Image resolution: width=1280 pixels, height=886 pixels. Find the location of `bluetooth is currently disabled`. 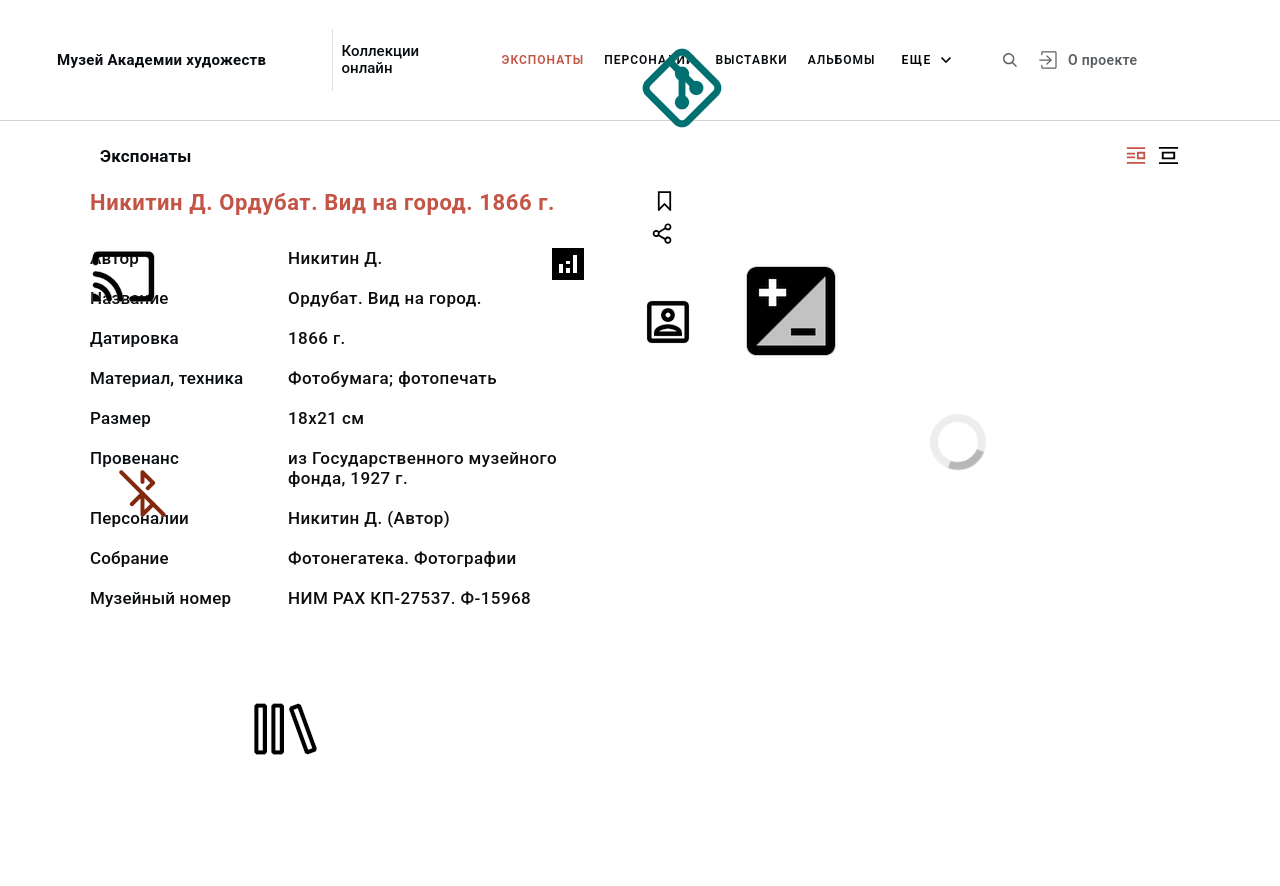

bluetooth is currently disabled is located at coordinates (142, 493).